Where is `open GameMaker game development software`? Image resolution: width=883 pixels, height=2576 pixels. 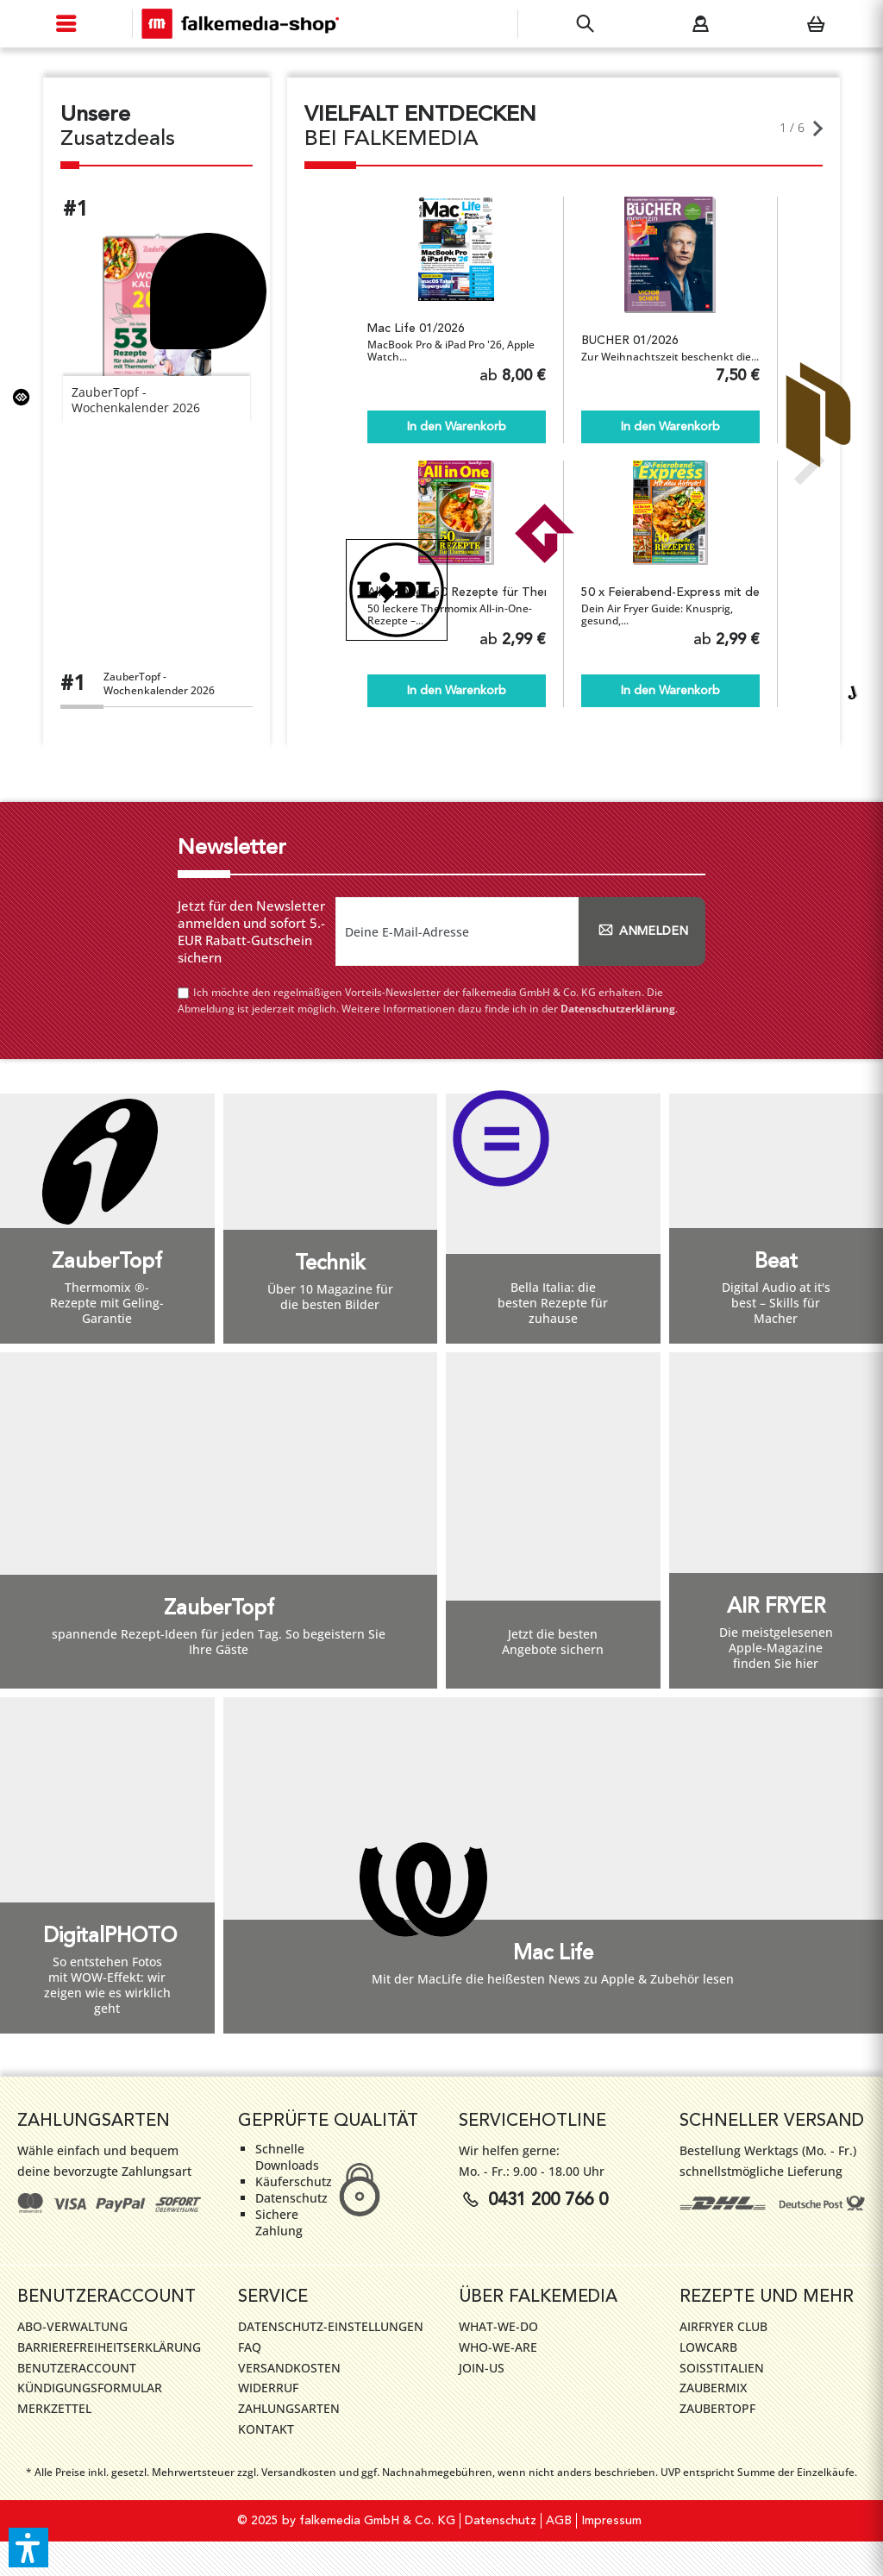 open GameMaker game development software is located at coordinates (544, 533).